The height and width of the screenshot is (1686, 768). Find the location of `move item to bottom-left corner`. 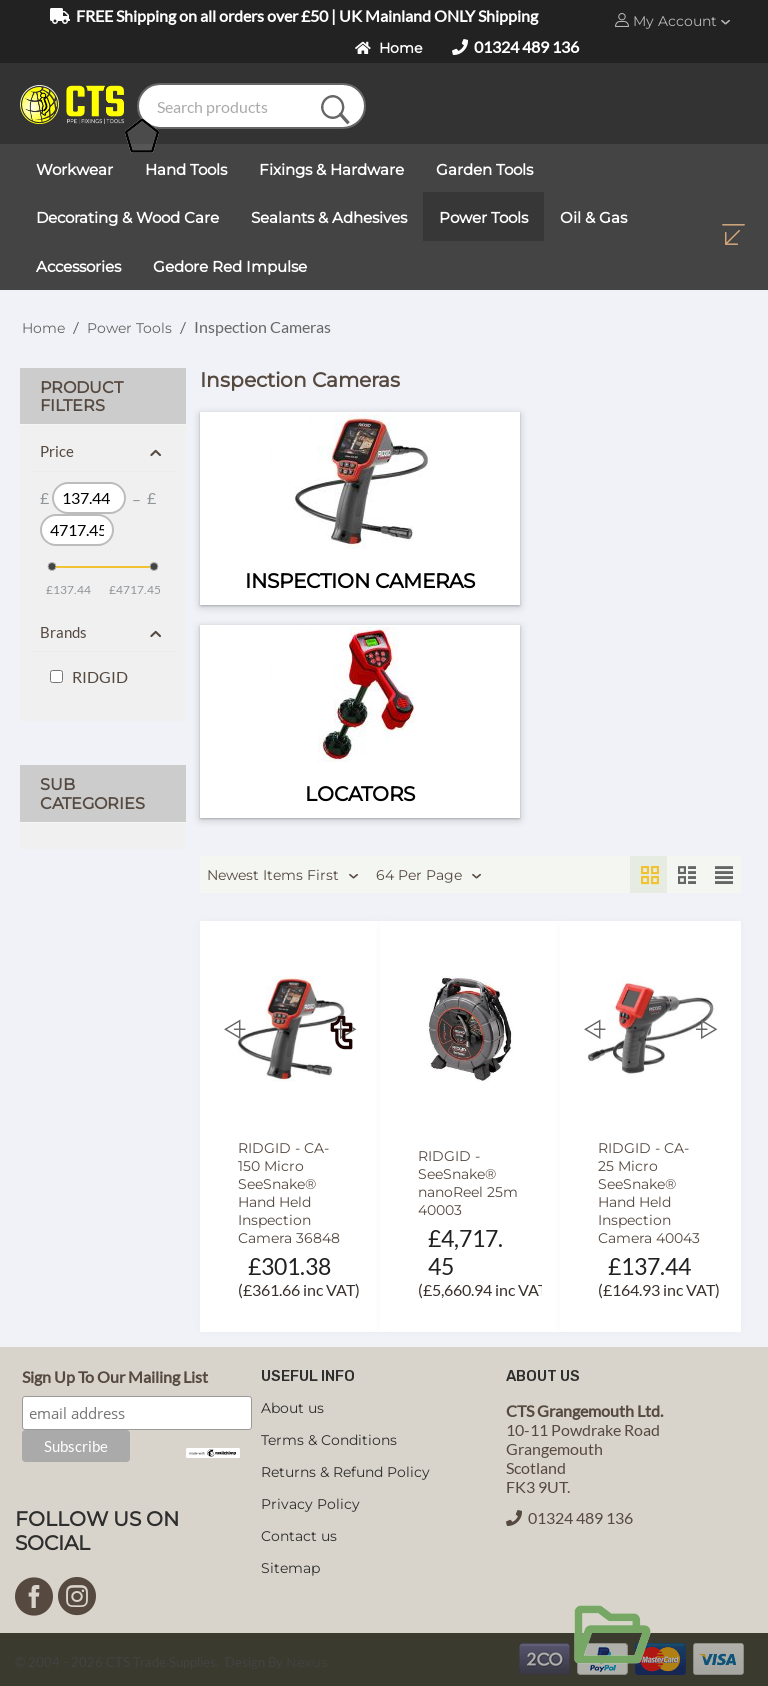

move item to bottom-left corner is located at coordinates (732, 234).